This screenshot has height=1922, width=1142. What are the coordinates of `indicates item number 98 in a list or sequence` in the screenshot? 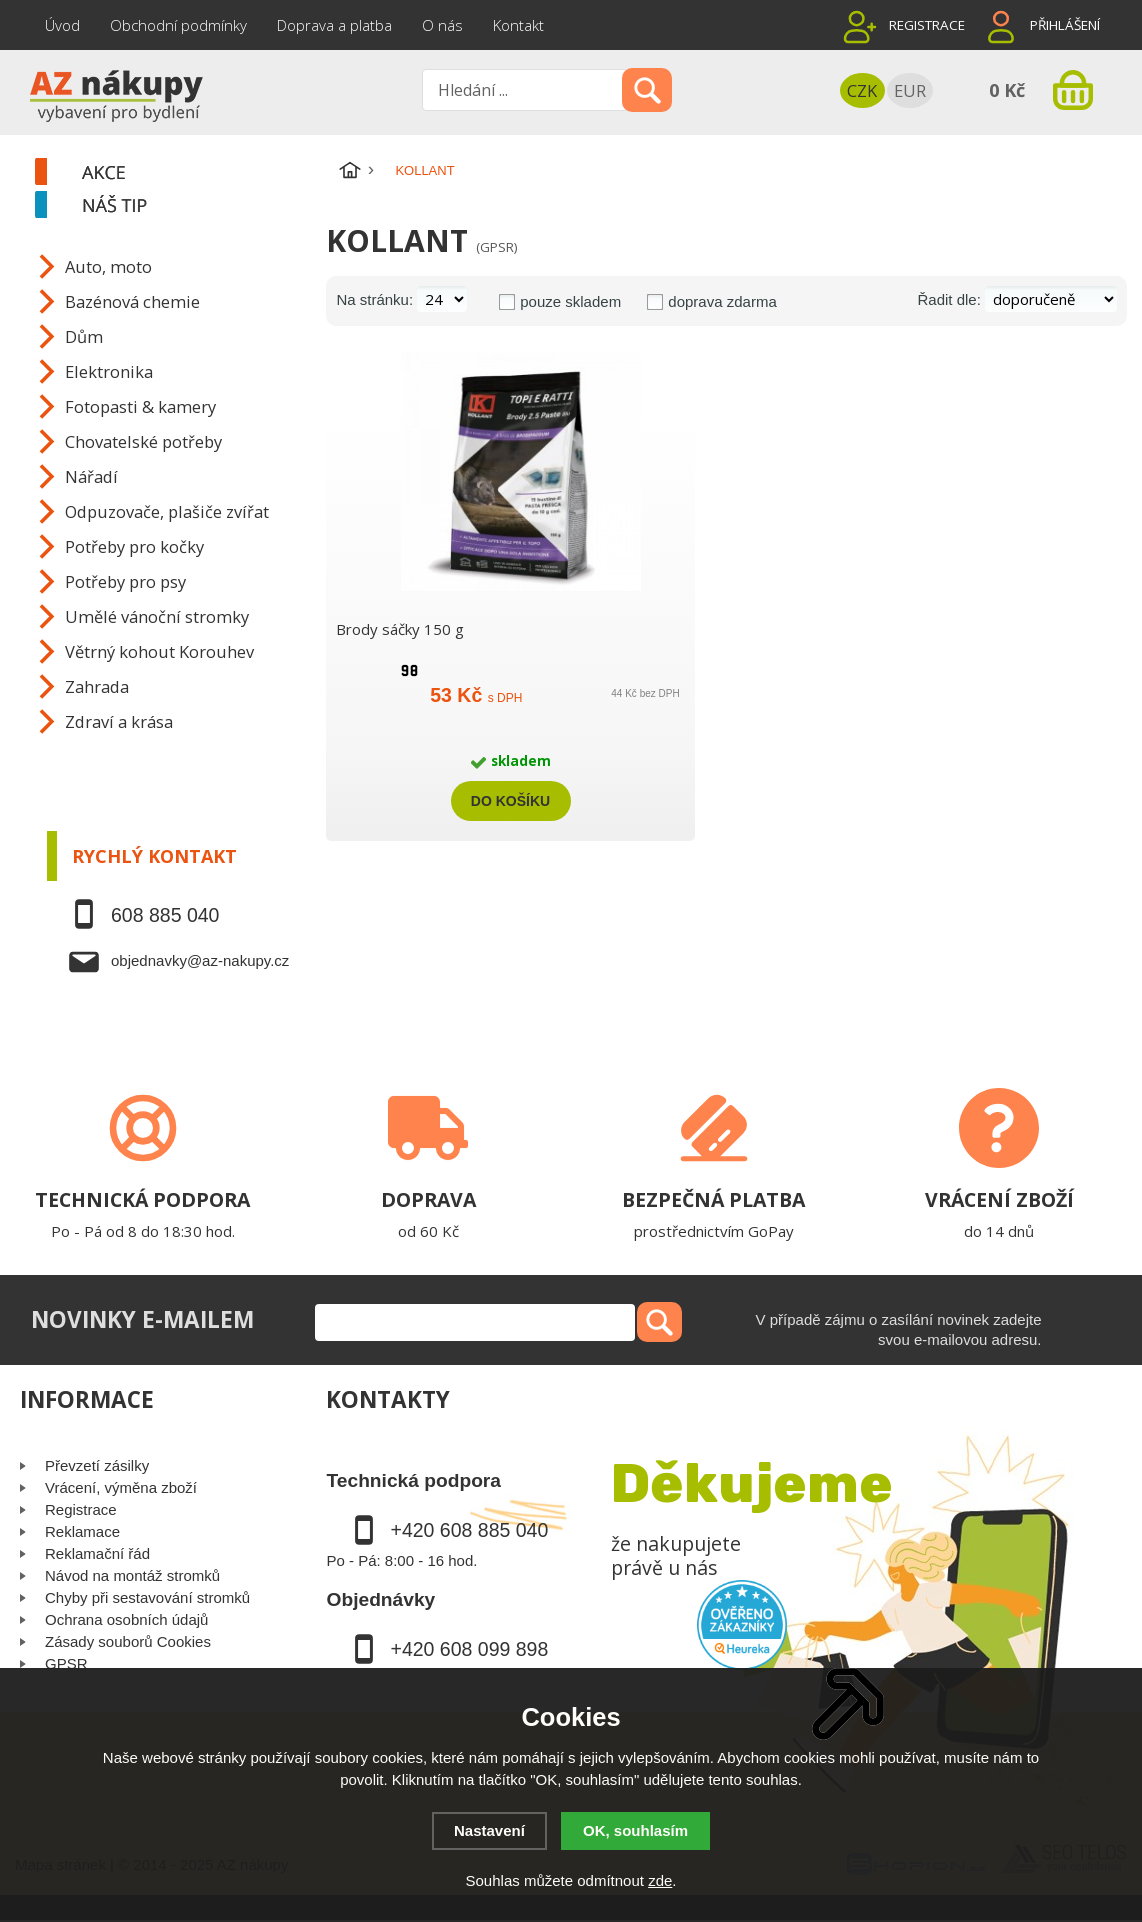 It's located at (409, 670).